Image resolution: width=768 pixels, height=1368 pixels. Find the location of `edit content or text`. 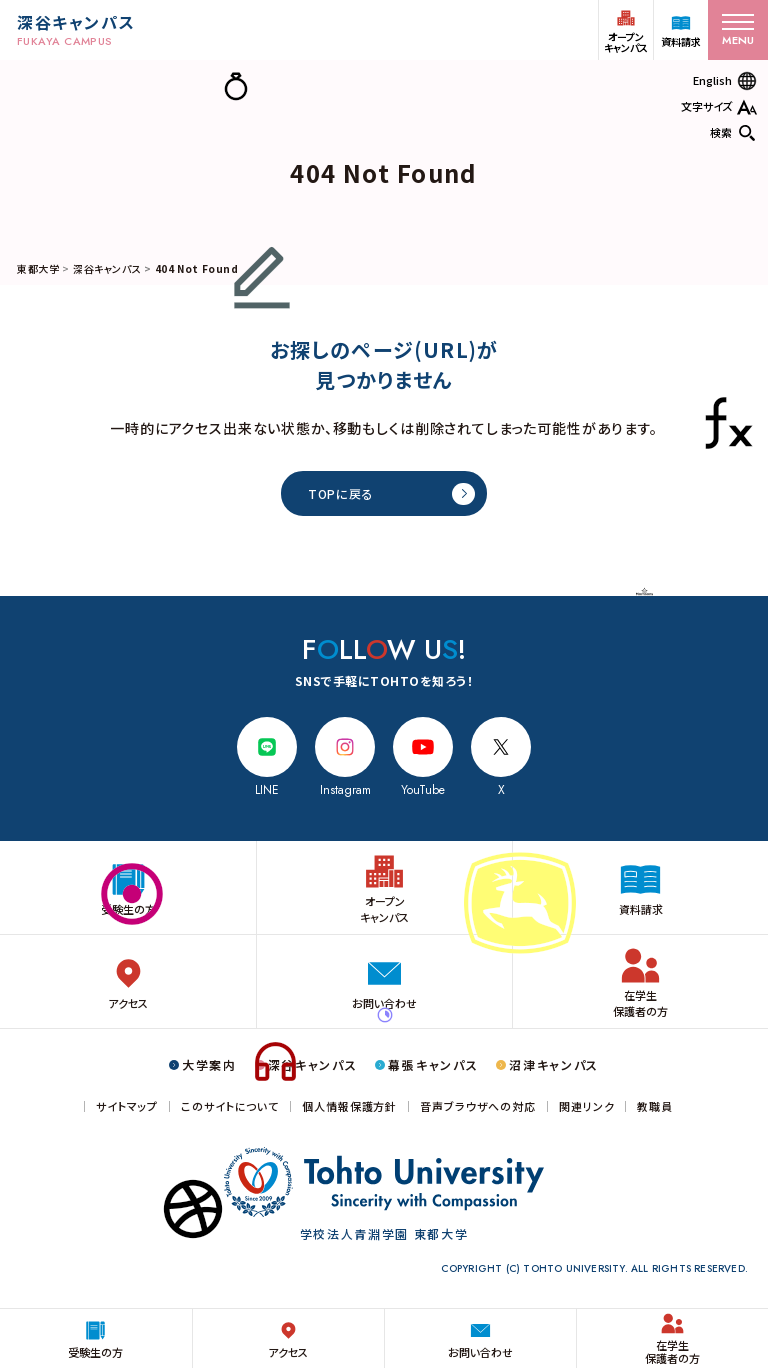

edit content or text is located at coordinates (262, 278).